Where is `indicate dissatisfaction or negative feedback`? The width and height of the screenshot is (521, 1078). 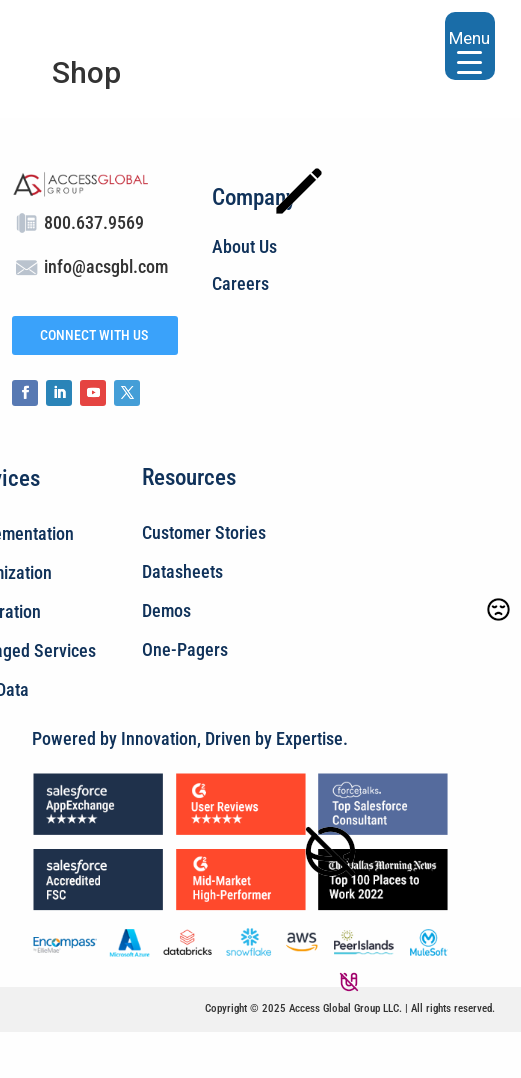 indicate dissatisfaction or negative feedback is located at coordinates (498, 609).